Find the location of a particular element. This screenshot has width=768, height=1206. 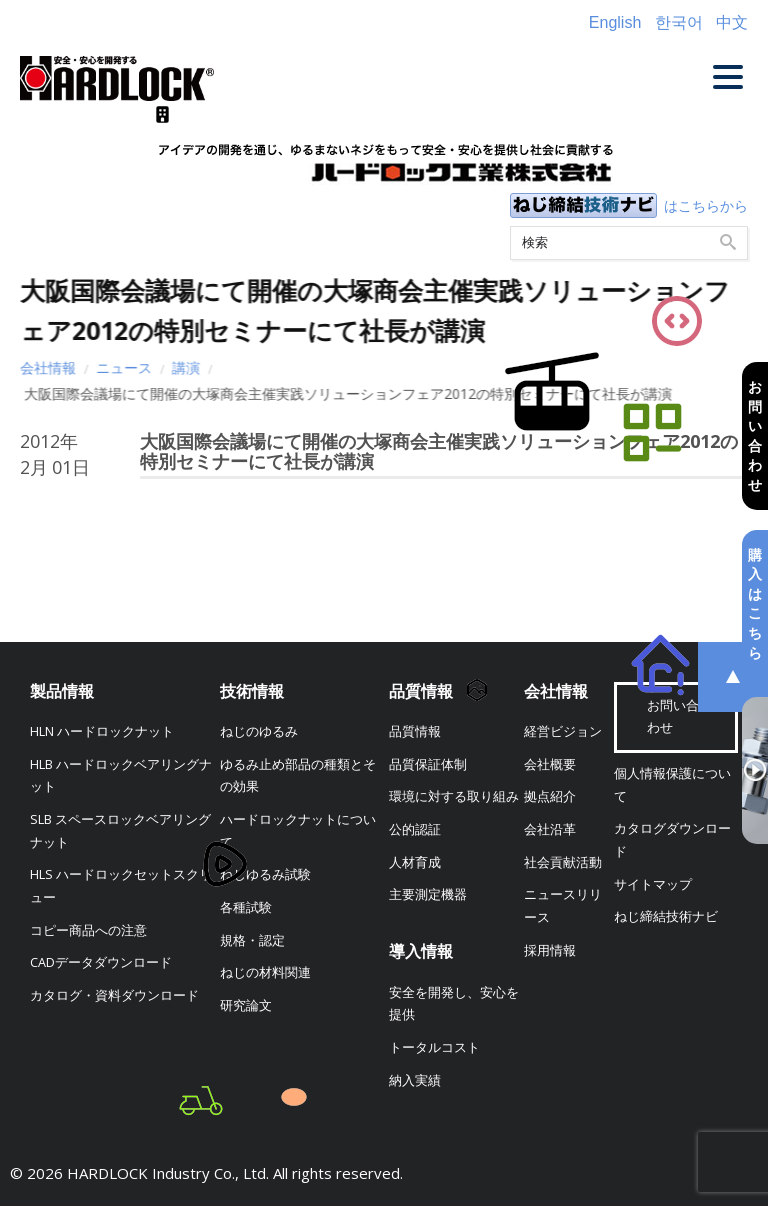

select moped or scooter delivery option is located at coordinates (201, 1102).